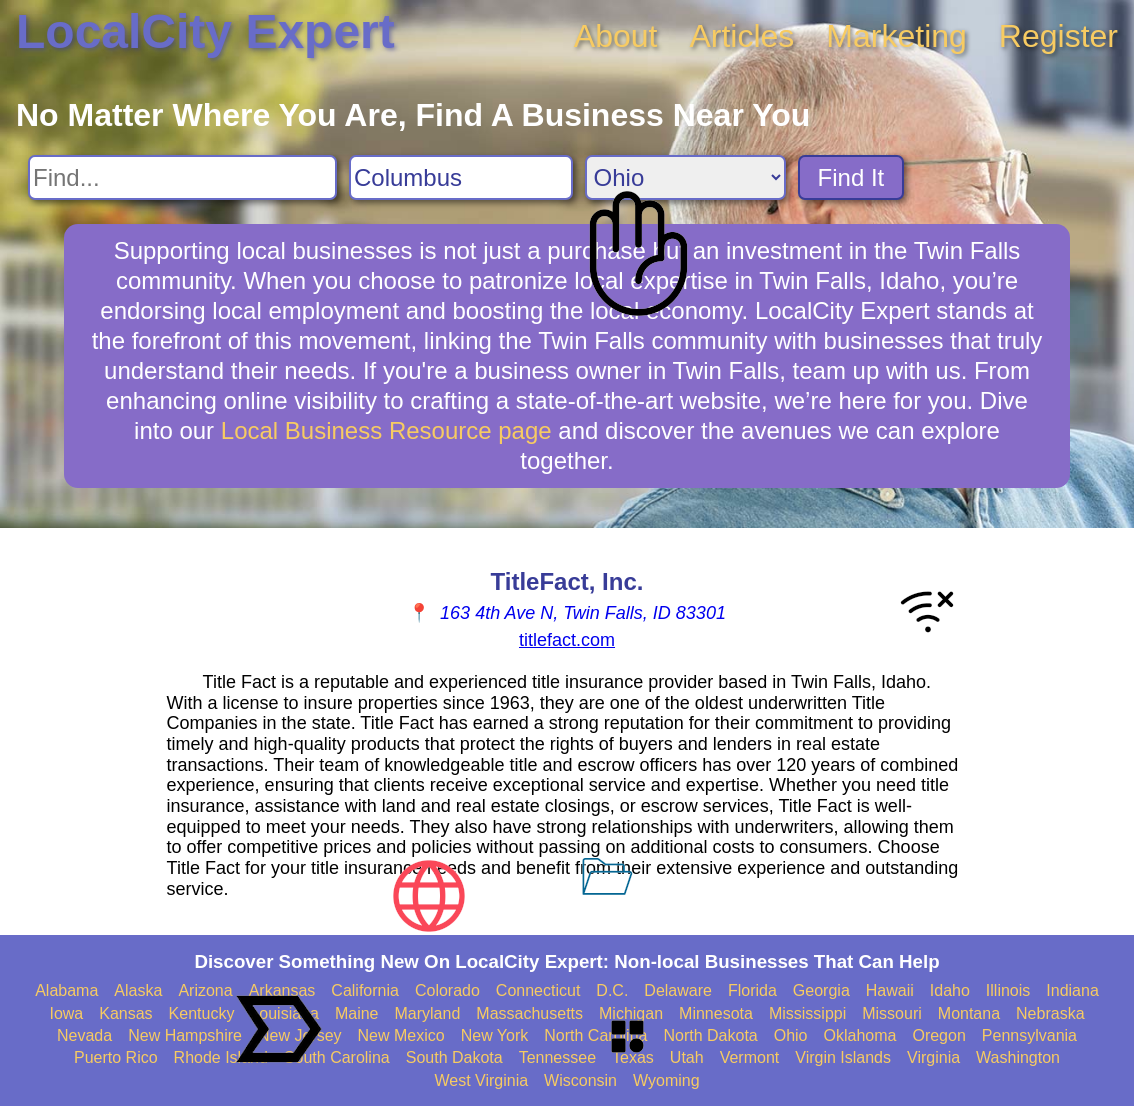  What do you see at coordinates (429, 896) in the screenshot?
I see `access website or browse the internet` at bounding box center [429, 896].